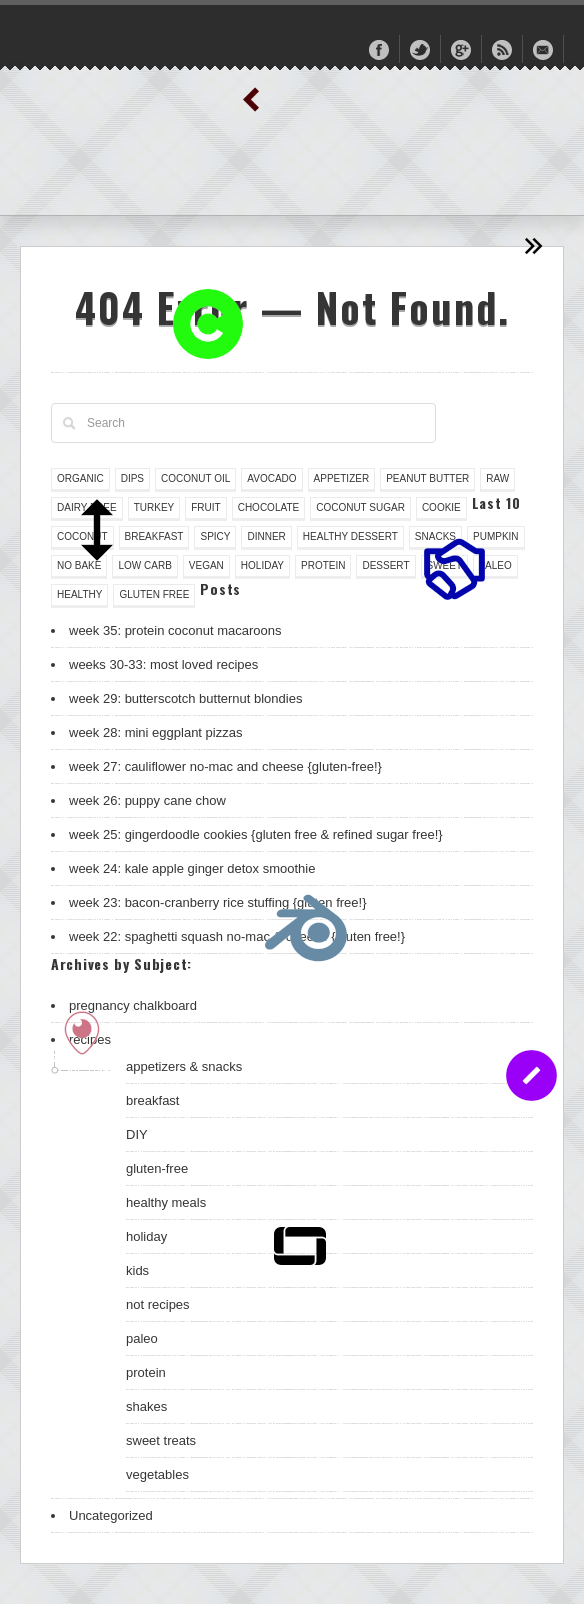 The height and width of the screenshot is (1604, 584). Describe the element at coordinates (533, 246) in the screenshot. I see `skip forward or advance to next item` at that location.